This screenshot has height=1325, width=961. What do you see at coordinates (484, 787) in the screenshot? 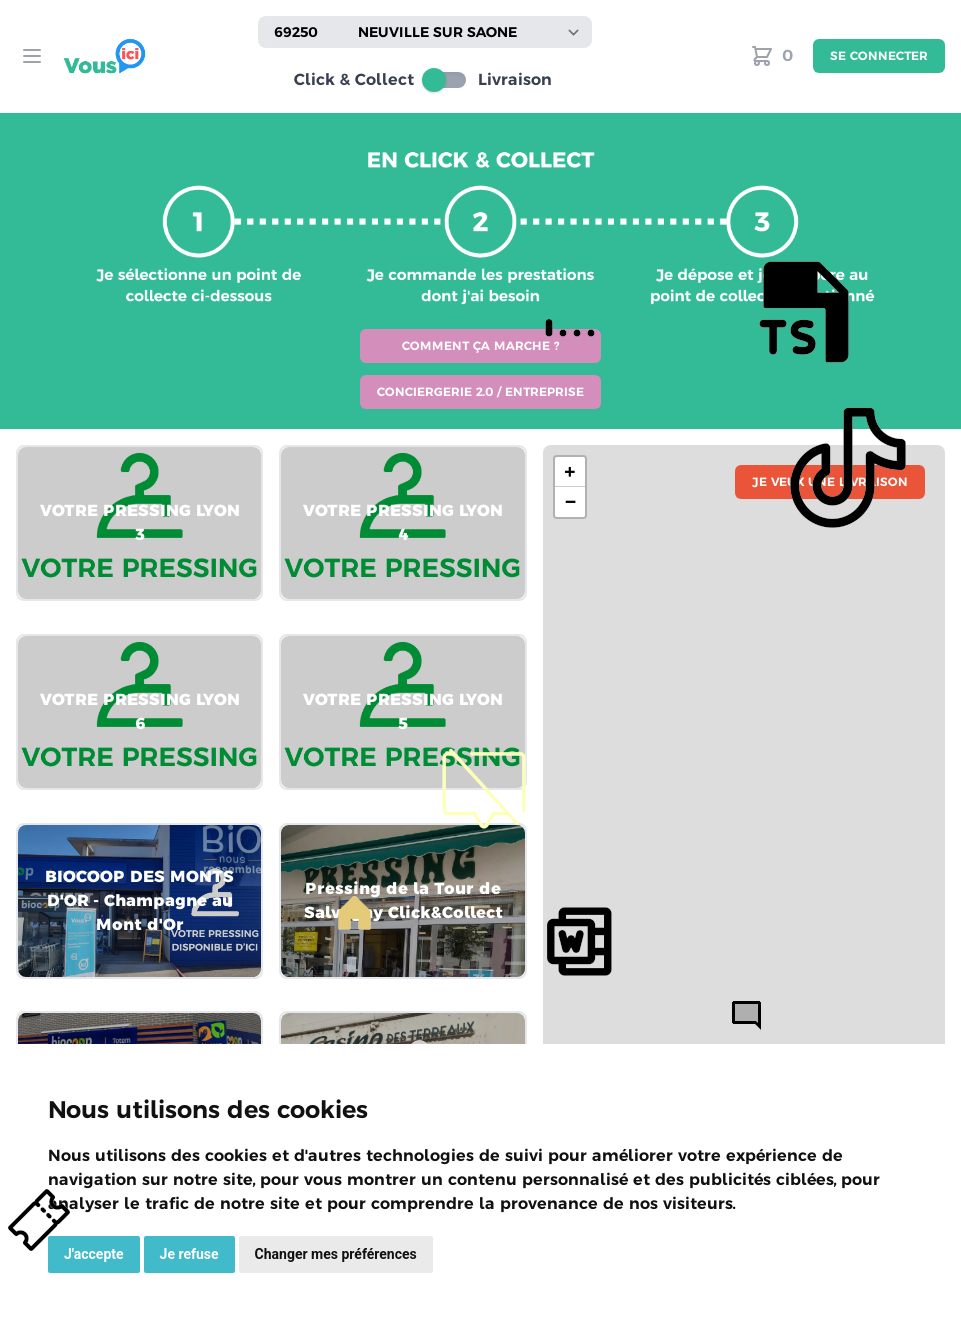
I see `mute or disable chat notifications` at bounding box center [484, 787].